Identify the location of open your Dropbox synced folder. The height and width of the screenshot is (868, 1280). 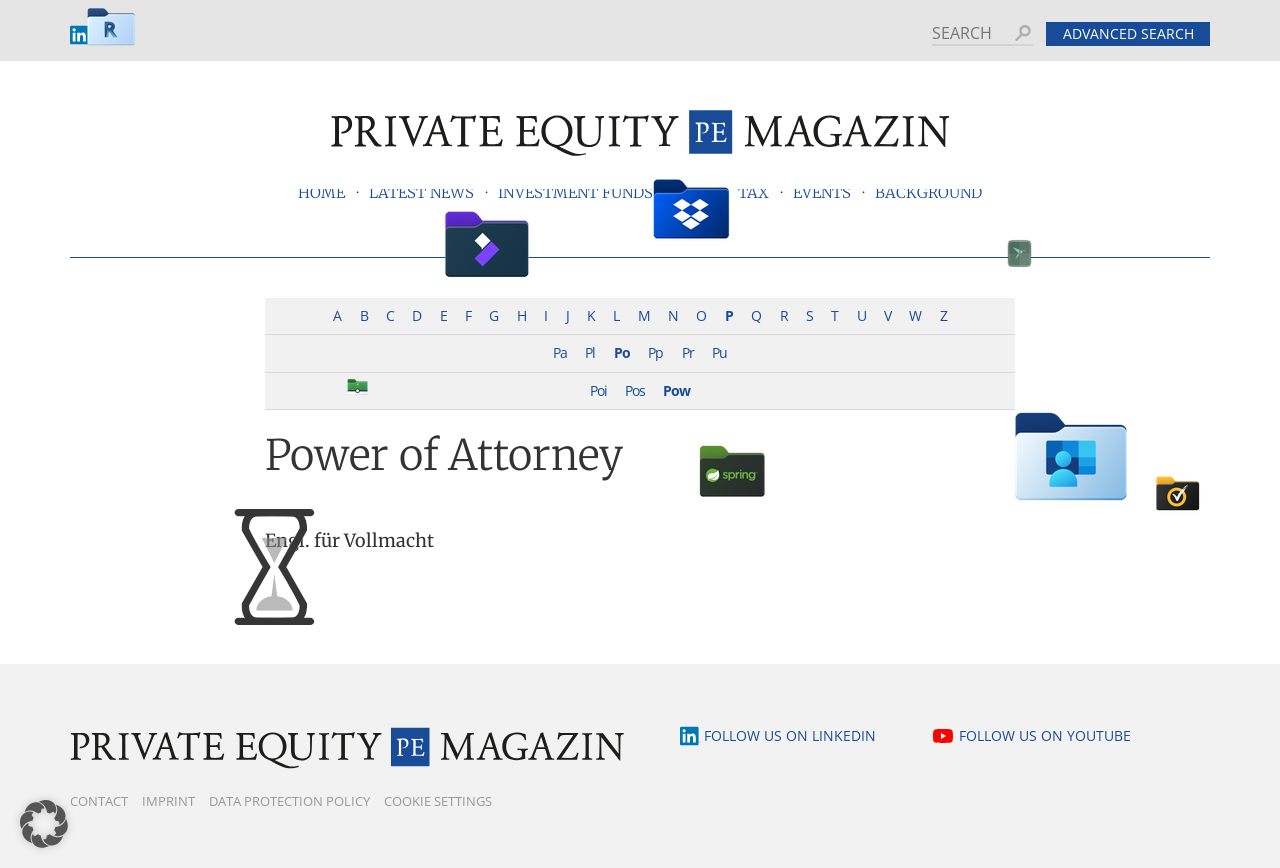
(691, 211).